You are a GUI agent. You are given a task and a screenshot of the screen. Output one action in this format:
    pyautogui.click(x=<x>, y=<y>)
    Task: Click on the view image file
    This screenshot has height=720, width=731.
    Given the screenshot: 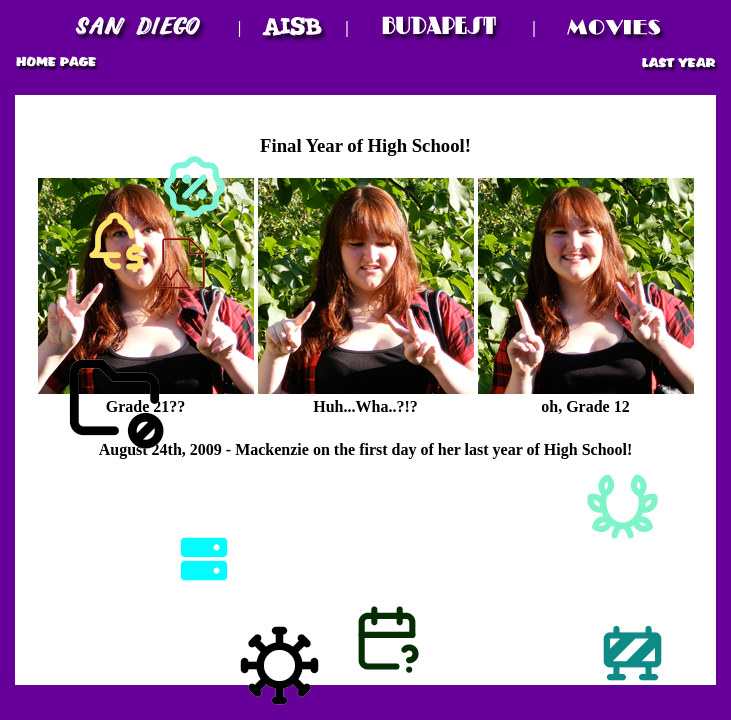 What is the action you would take?
    pyautogui.click(x=183, y=263)
    